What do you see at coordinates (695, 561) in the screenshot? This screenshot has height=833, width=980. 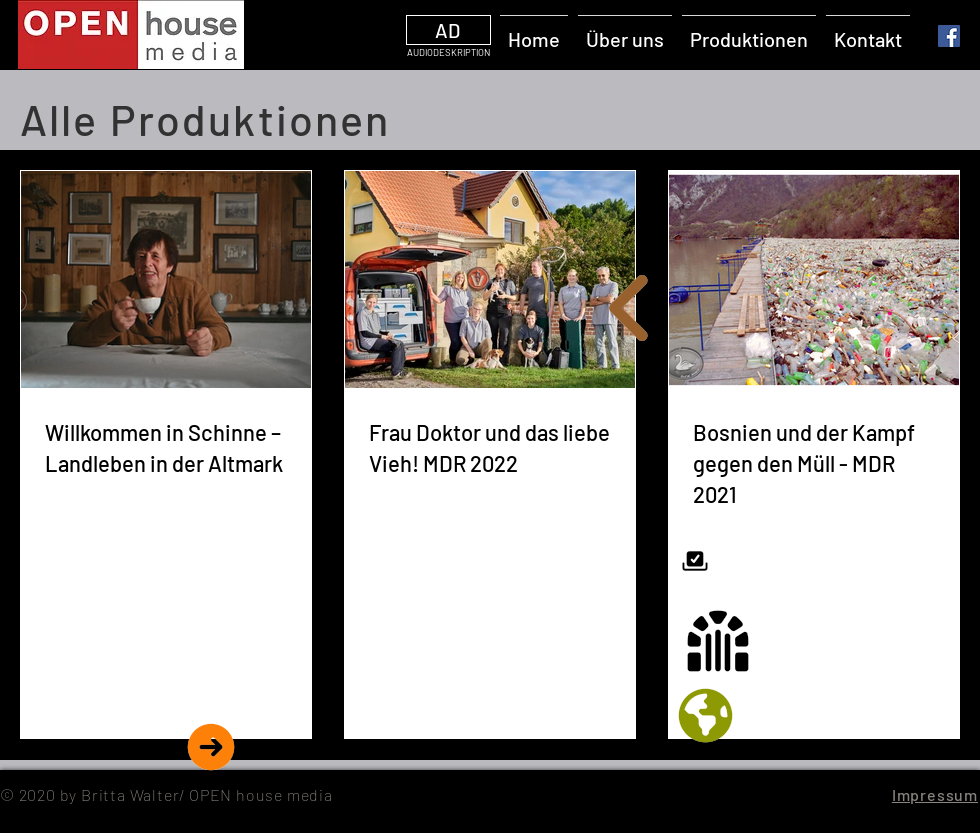 I see `cast a vote or submit approval` at bounding box center [695, 561].